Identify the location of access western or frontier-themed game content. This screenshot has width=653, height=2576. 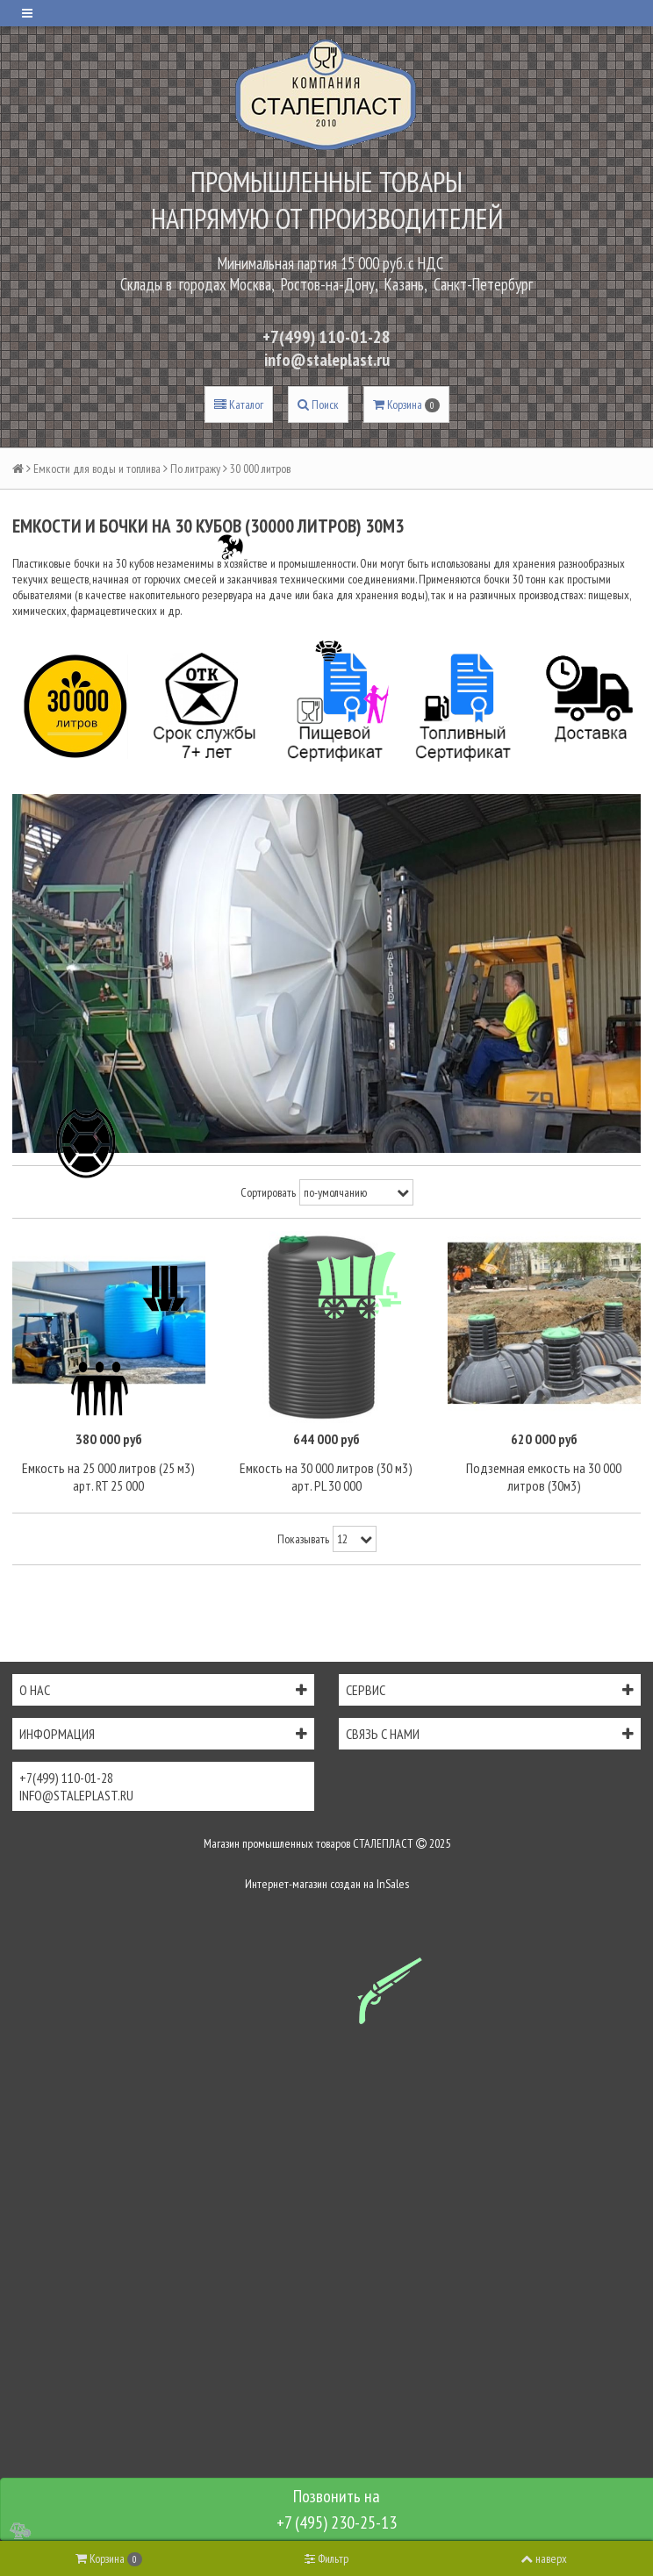
(359, 1277).